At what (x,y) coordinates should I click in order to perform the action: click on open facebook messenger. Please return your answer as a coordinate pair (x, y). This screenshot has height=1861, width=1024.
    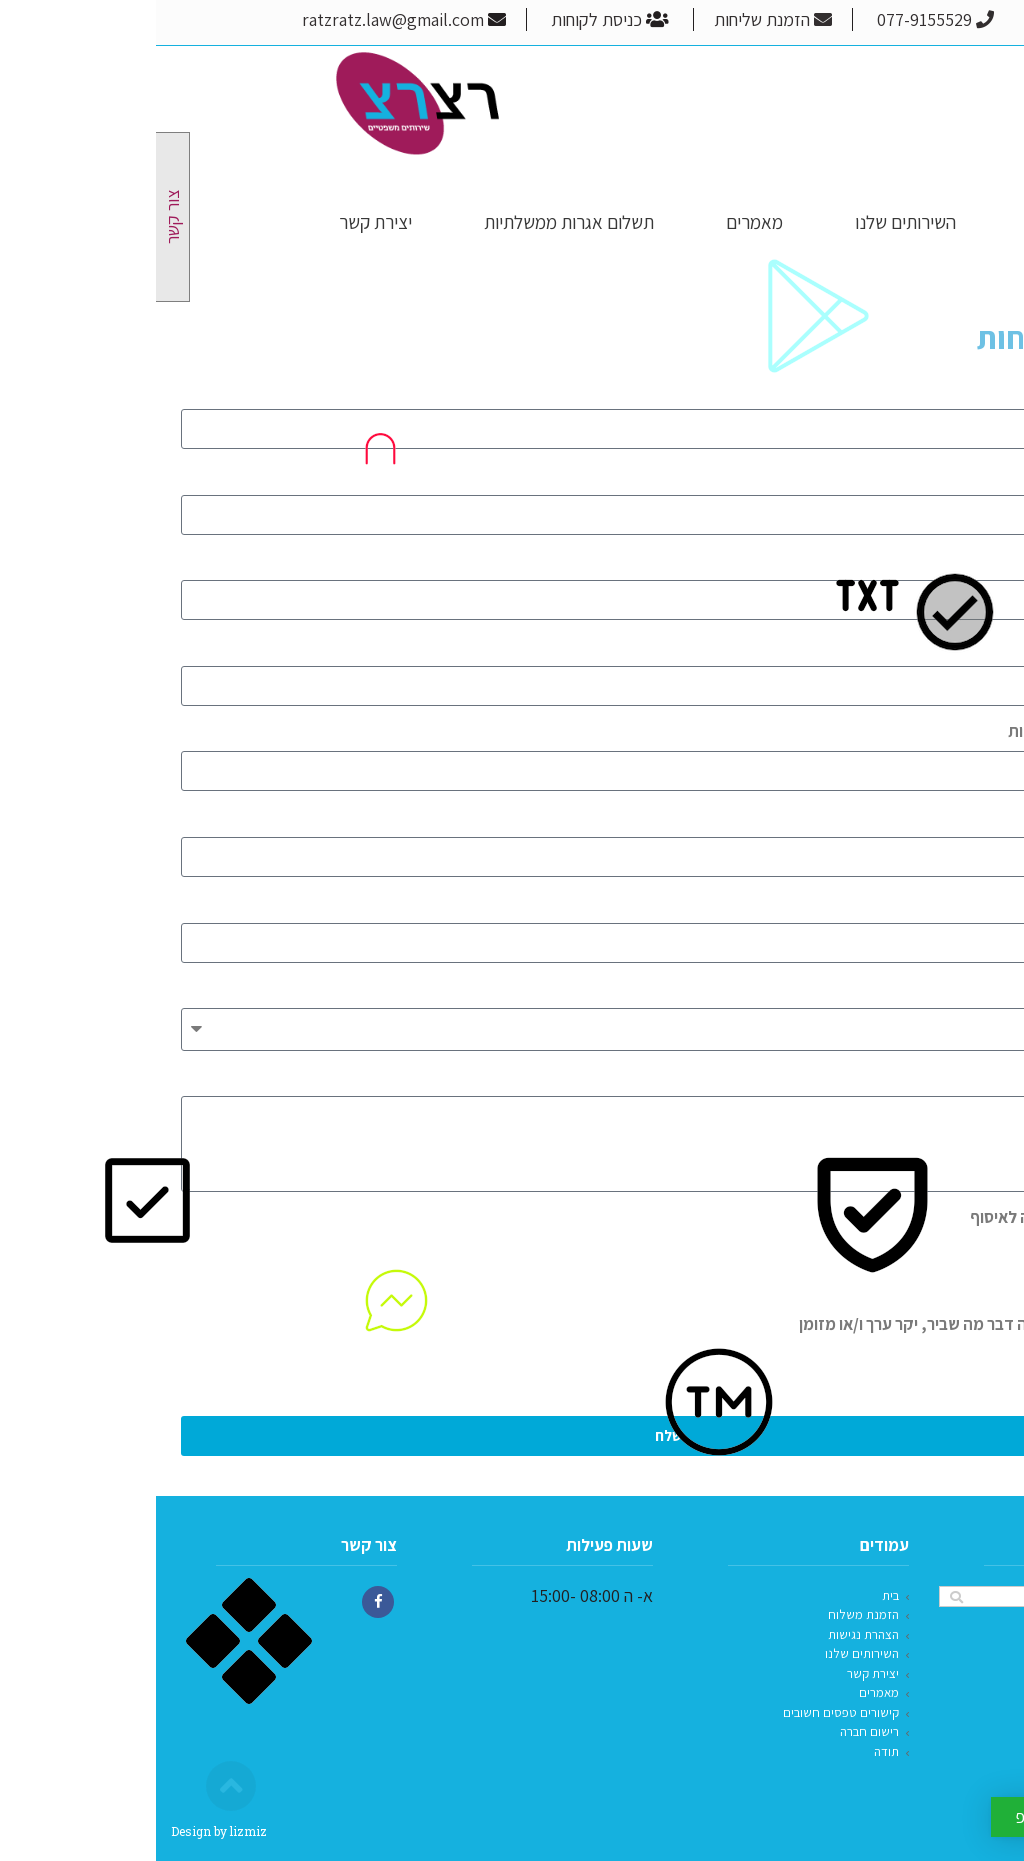
    Looking at the image, I should click on (396, 1300).